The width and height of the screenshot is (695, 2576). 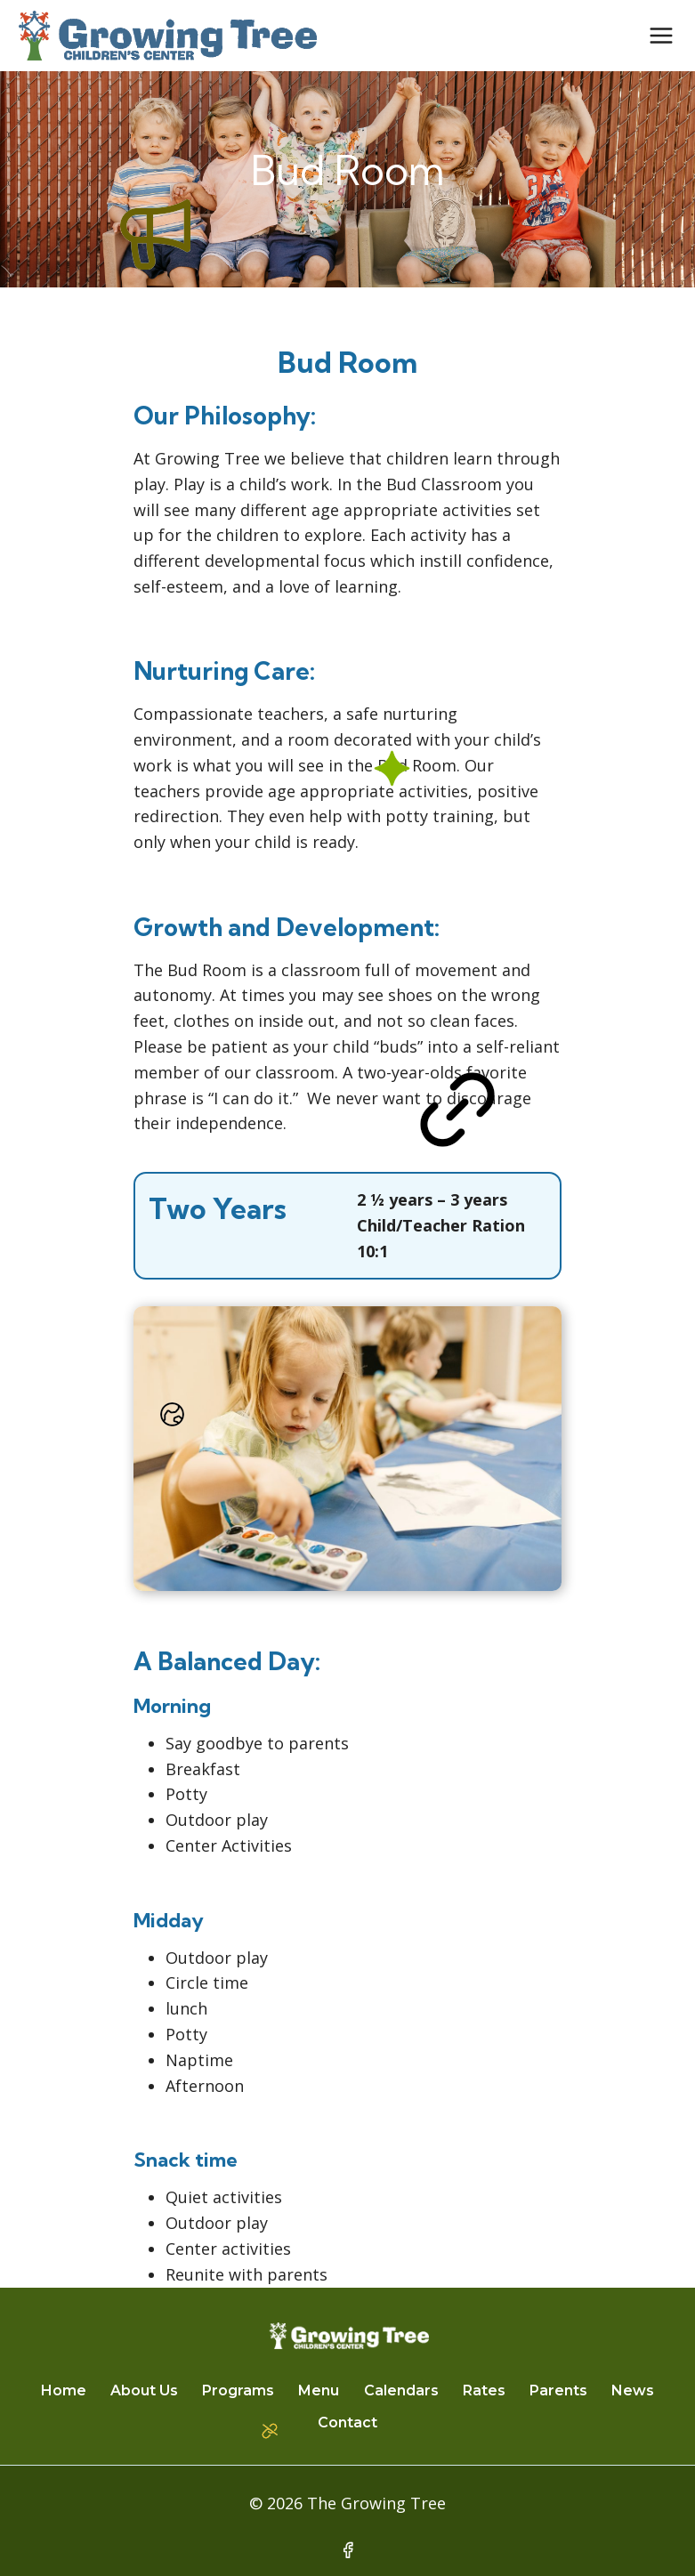 I want to click on switch to eastern hemisphere region, so click(x=172, y=1414).